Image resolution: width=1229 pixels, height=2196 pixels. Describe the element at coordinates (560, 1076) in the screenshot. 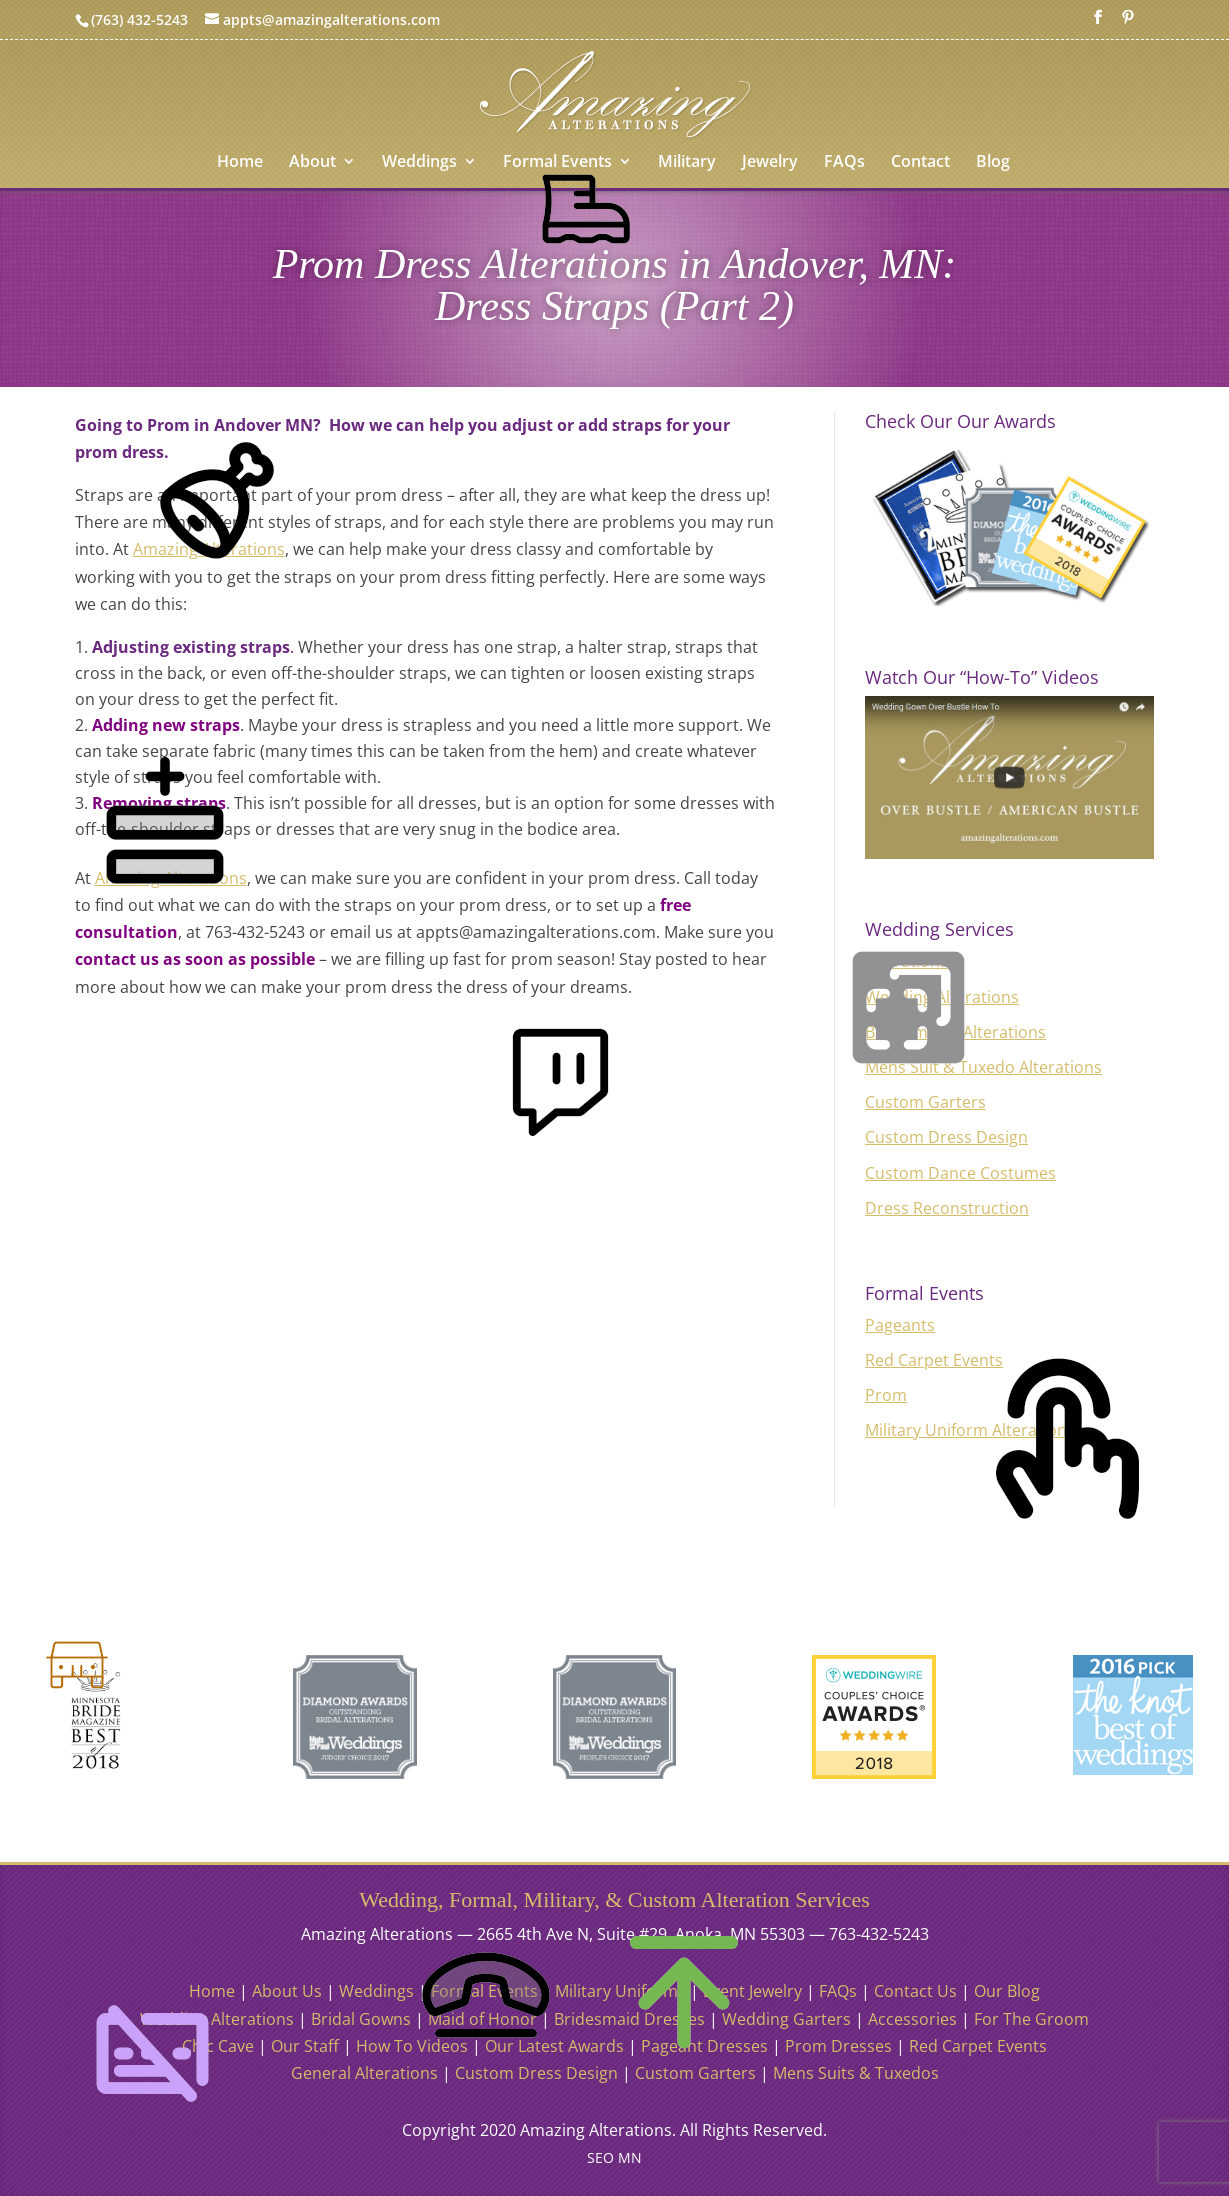

I see `open Twitch app` at that location.